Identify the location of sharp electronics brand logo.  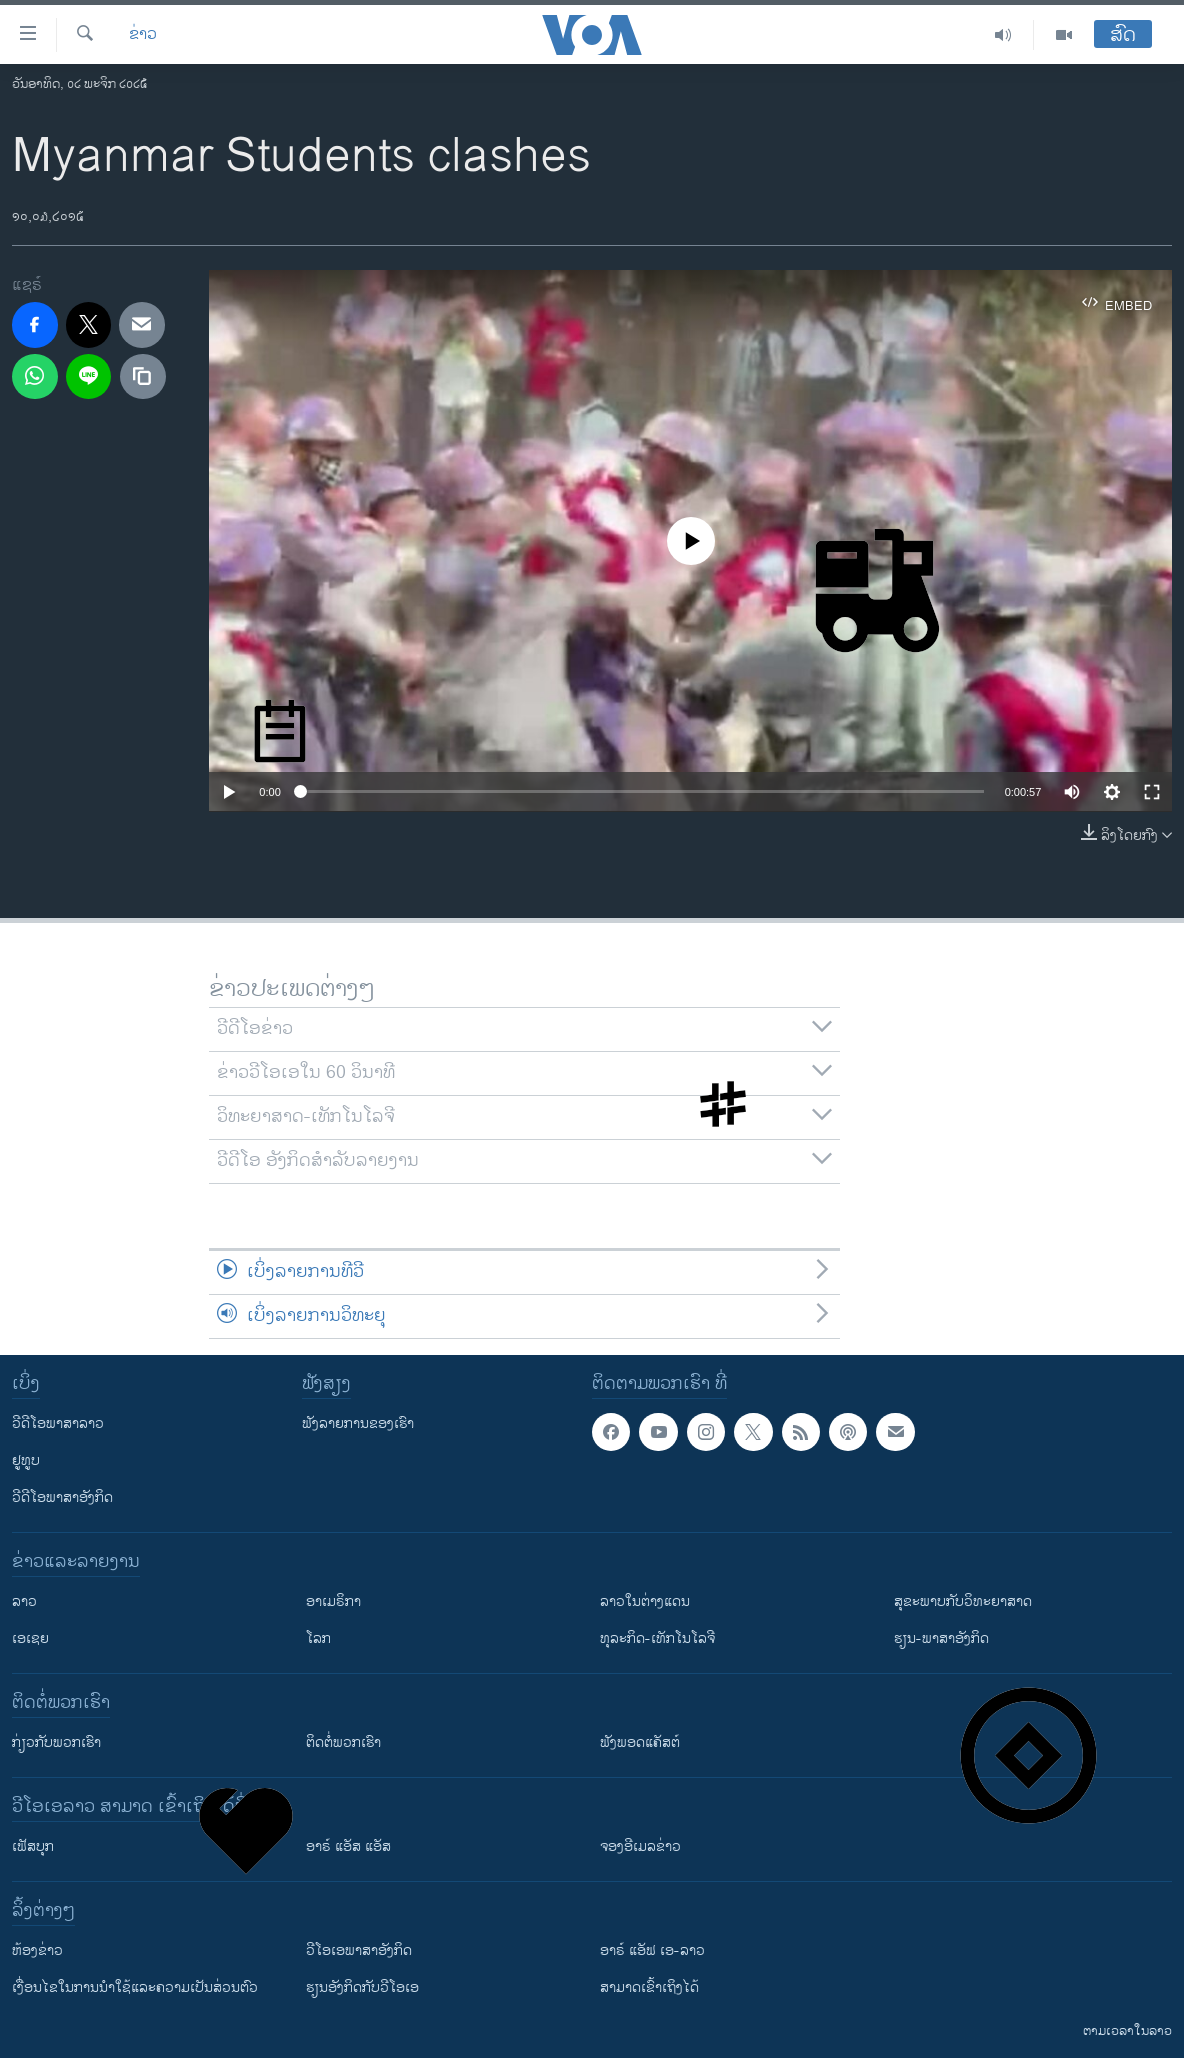
(723, 1104).